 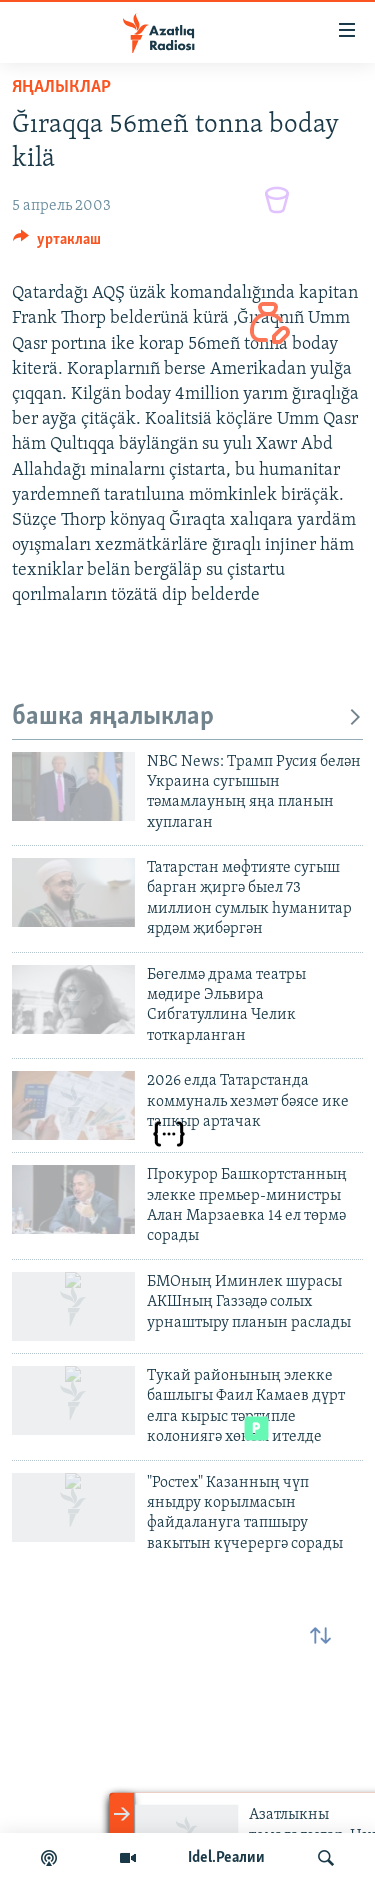 I want to click on sort items in ascending or descending order, so click(x=320, y=1635).